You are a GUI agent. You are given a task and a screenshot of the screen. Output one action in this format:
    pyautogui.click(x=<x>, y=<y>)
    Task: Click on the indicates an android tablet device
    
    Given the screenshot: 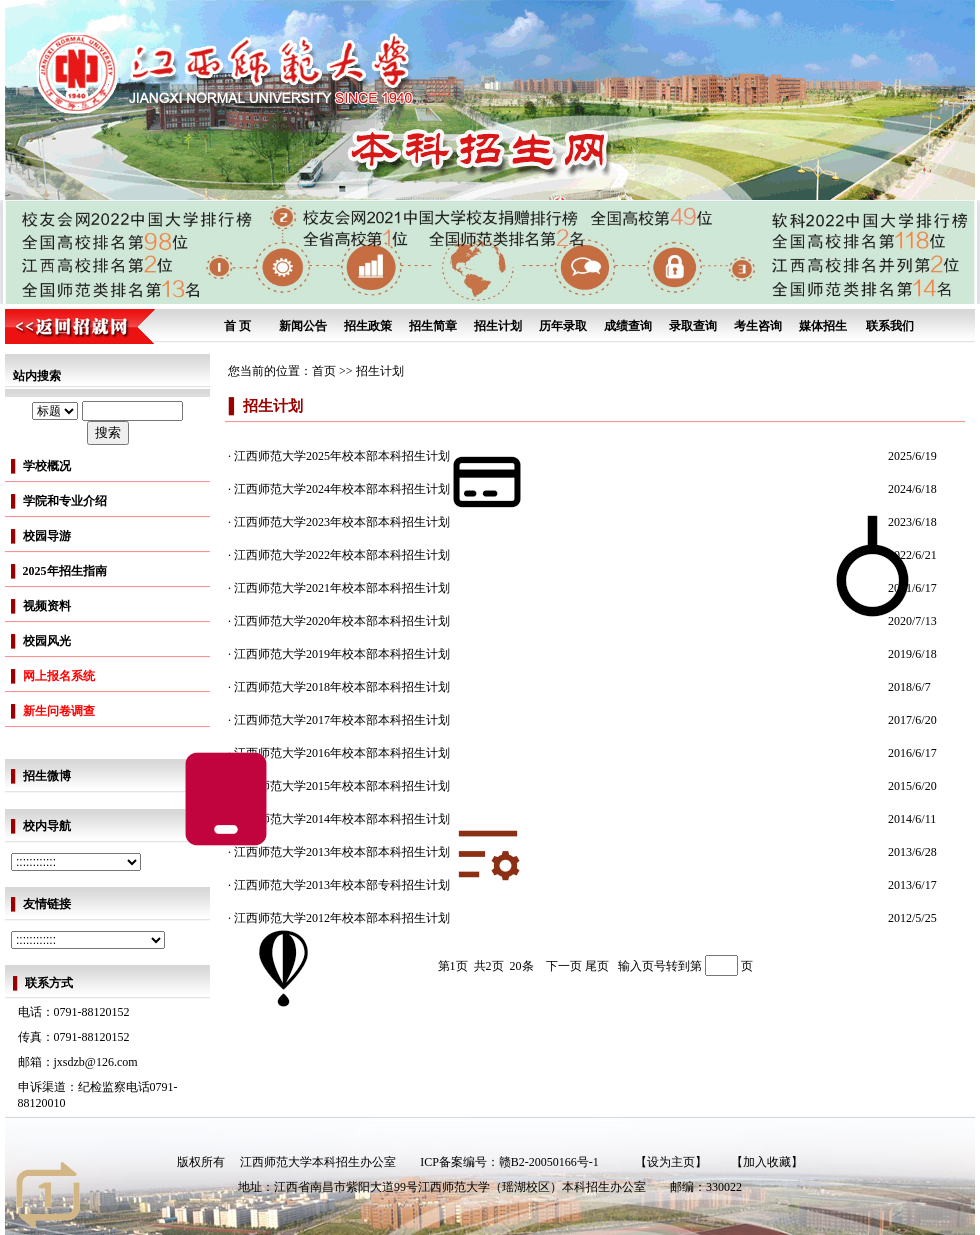 What is the action you would take?
    pyautogui.click(x=226, y=799)
    